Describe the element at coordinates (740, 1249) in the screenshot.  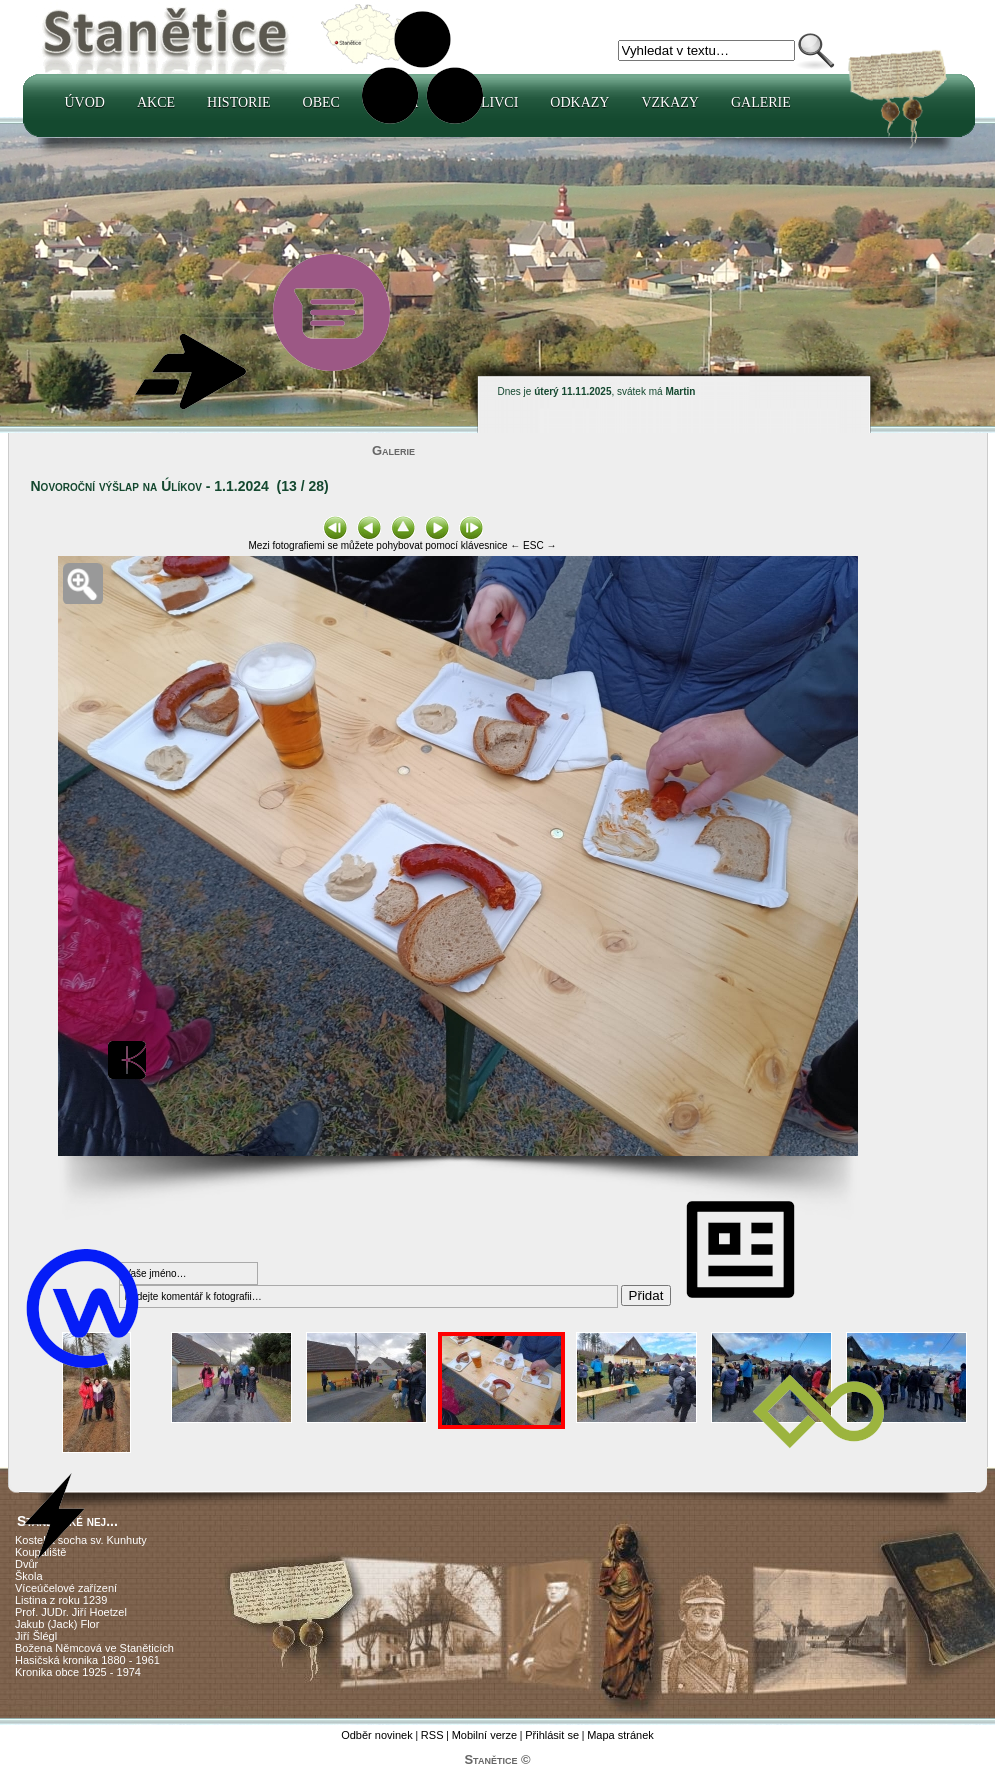
I see `view news articles` at that location.